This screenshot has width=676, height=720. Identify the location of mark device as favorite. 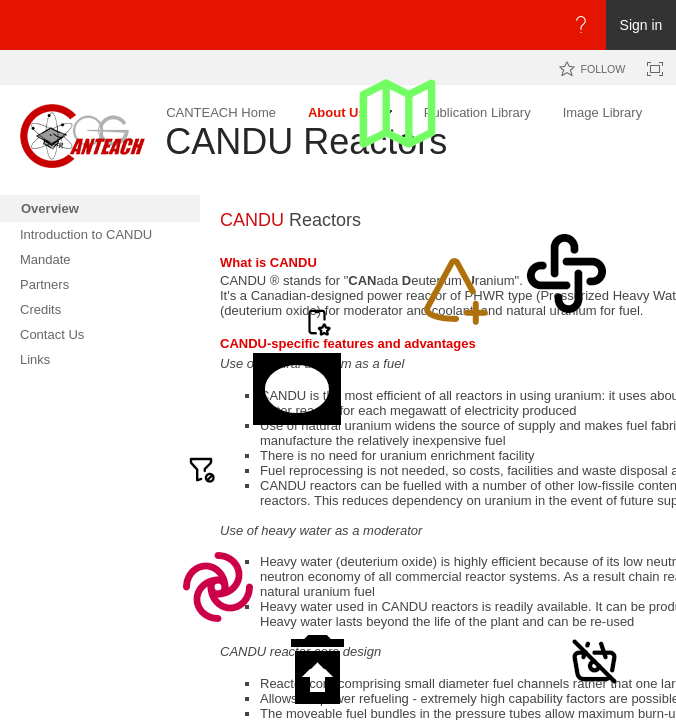
(317, 322).